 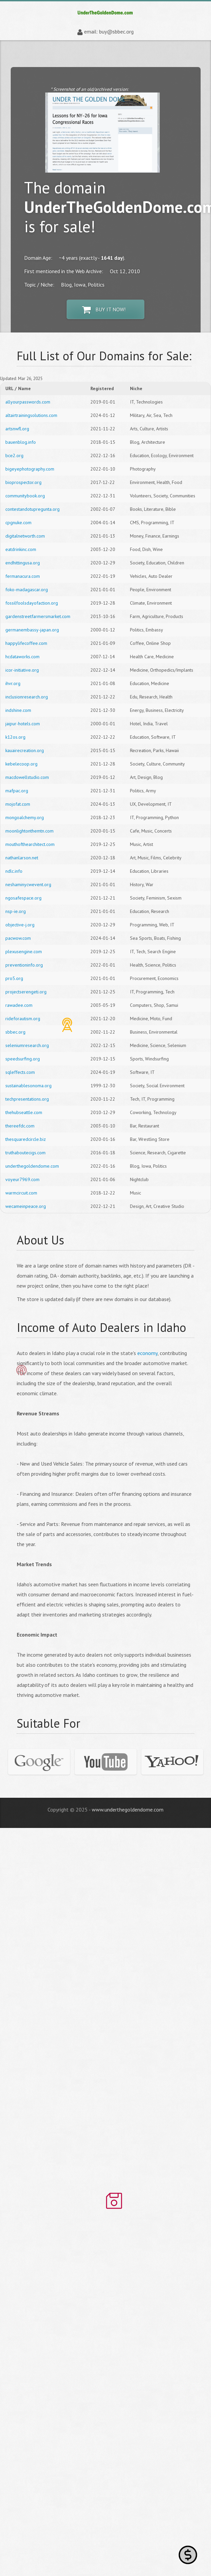 What do you see at coordinates (188, 2555) in the screenshot?
I see `view account balance or financial summary` at bounding box center [188, 2555].